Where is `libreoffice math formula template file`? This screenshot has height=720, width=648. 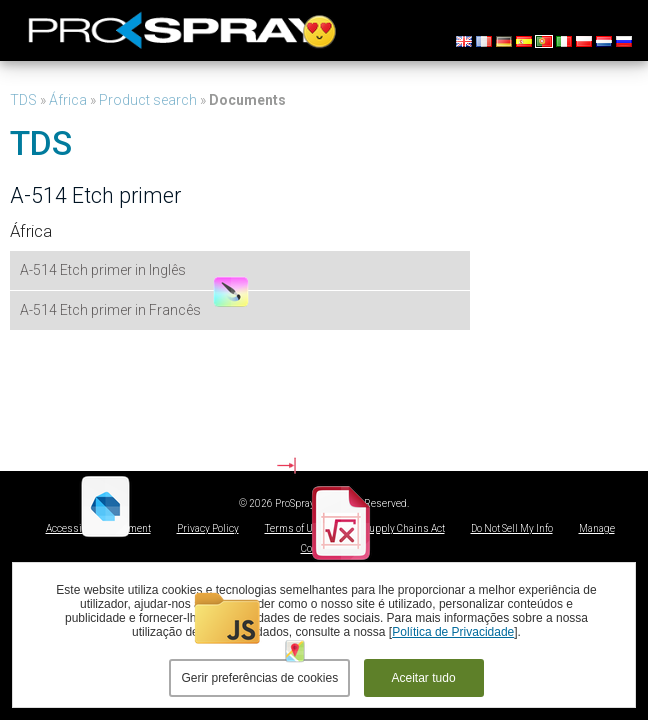 libreoffice math formula template file is located at coordinates (341, 523).